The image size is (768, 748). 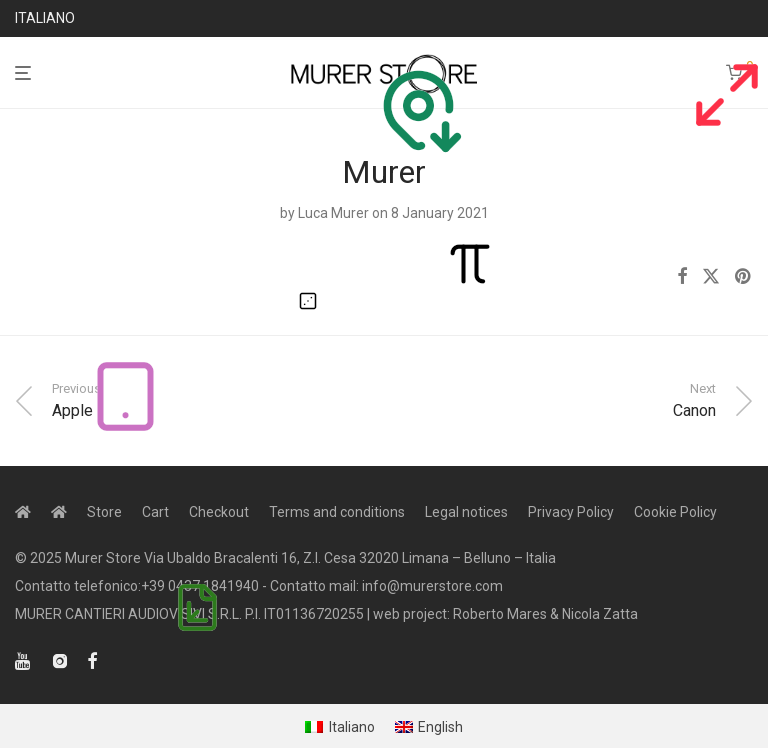 I want to click on view 3d model or visualization file, so click(x=197, y=607).